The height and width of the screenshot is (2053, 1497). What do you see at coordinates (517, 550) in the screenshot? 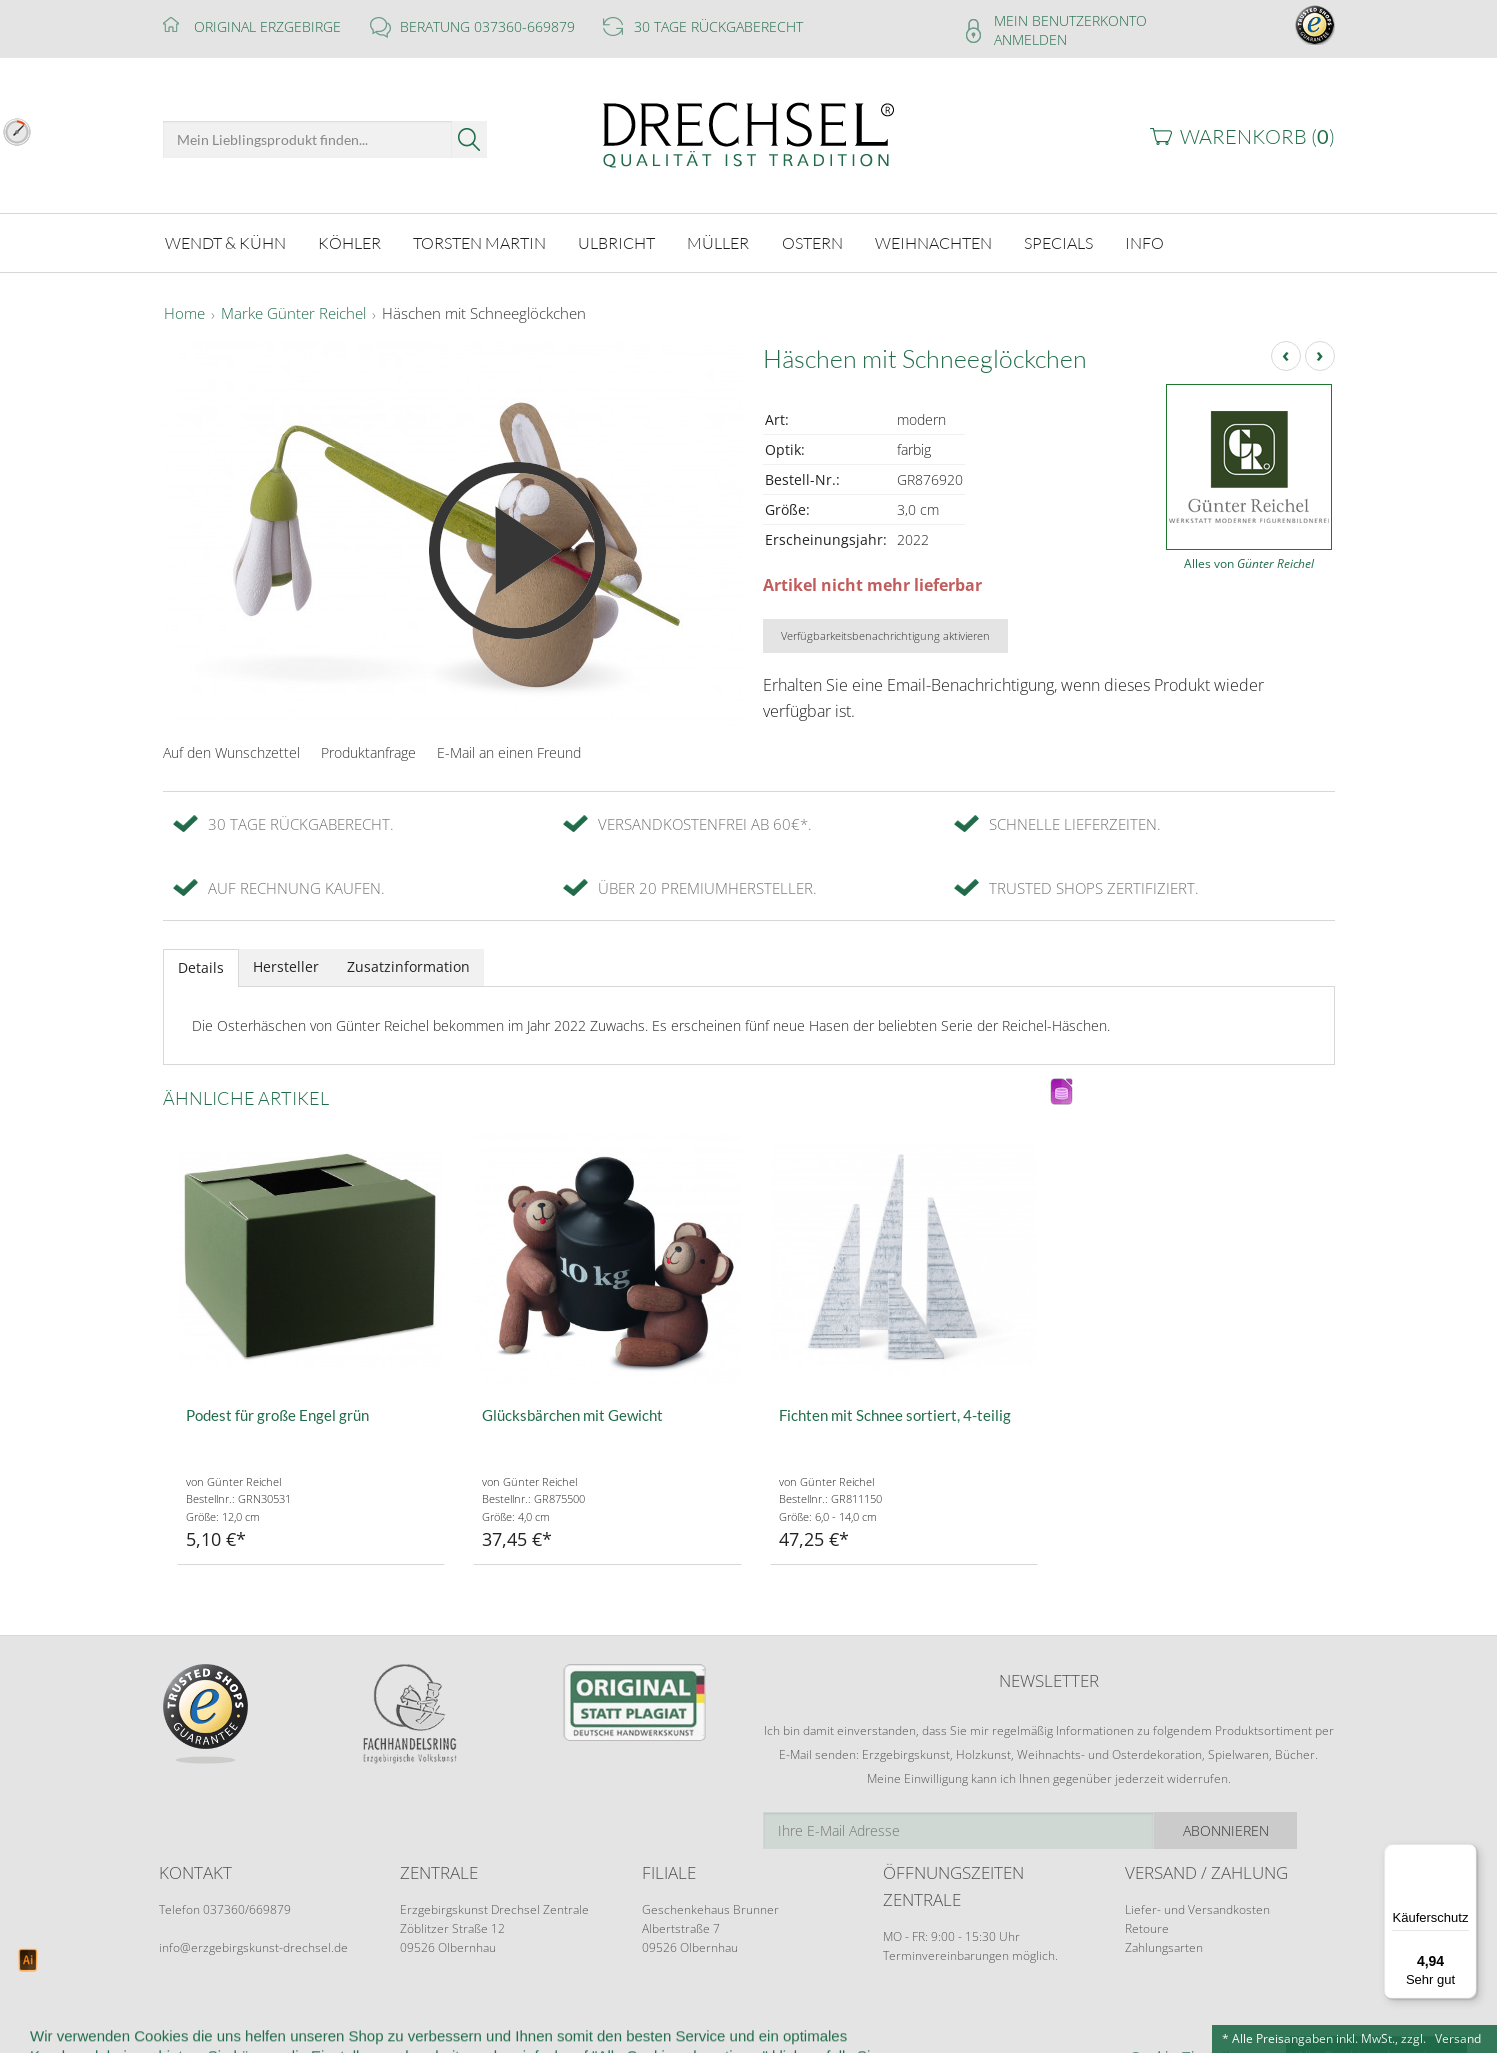
I see `start or resume a process` at bounding box center [517, 550].